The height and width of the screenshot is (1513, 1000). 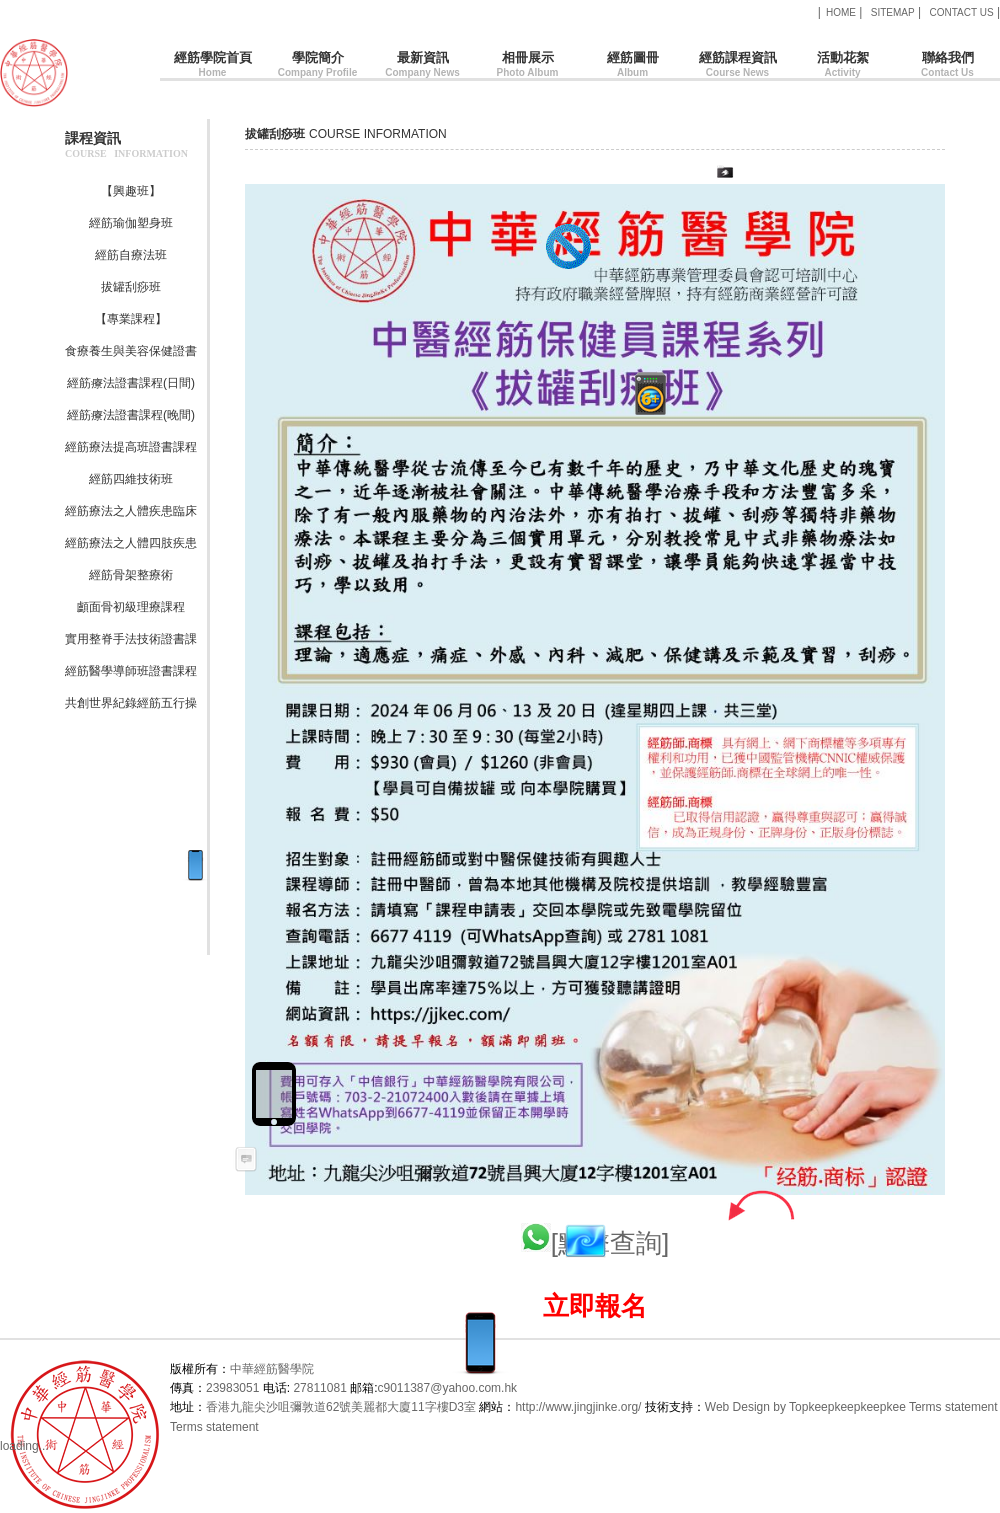 What do you see at coordinates (246, 1159) in the screenshot?
I see `subrip subtitle file (.srt)` at bounding box center [246, 1159].